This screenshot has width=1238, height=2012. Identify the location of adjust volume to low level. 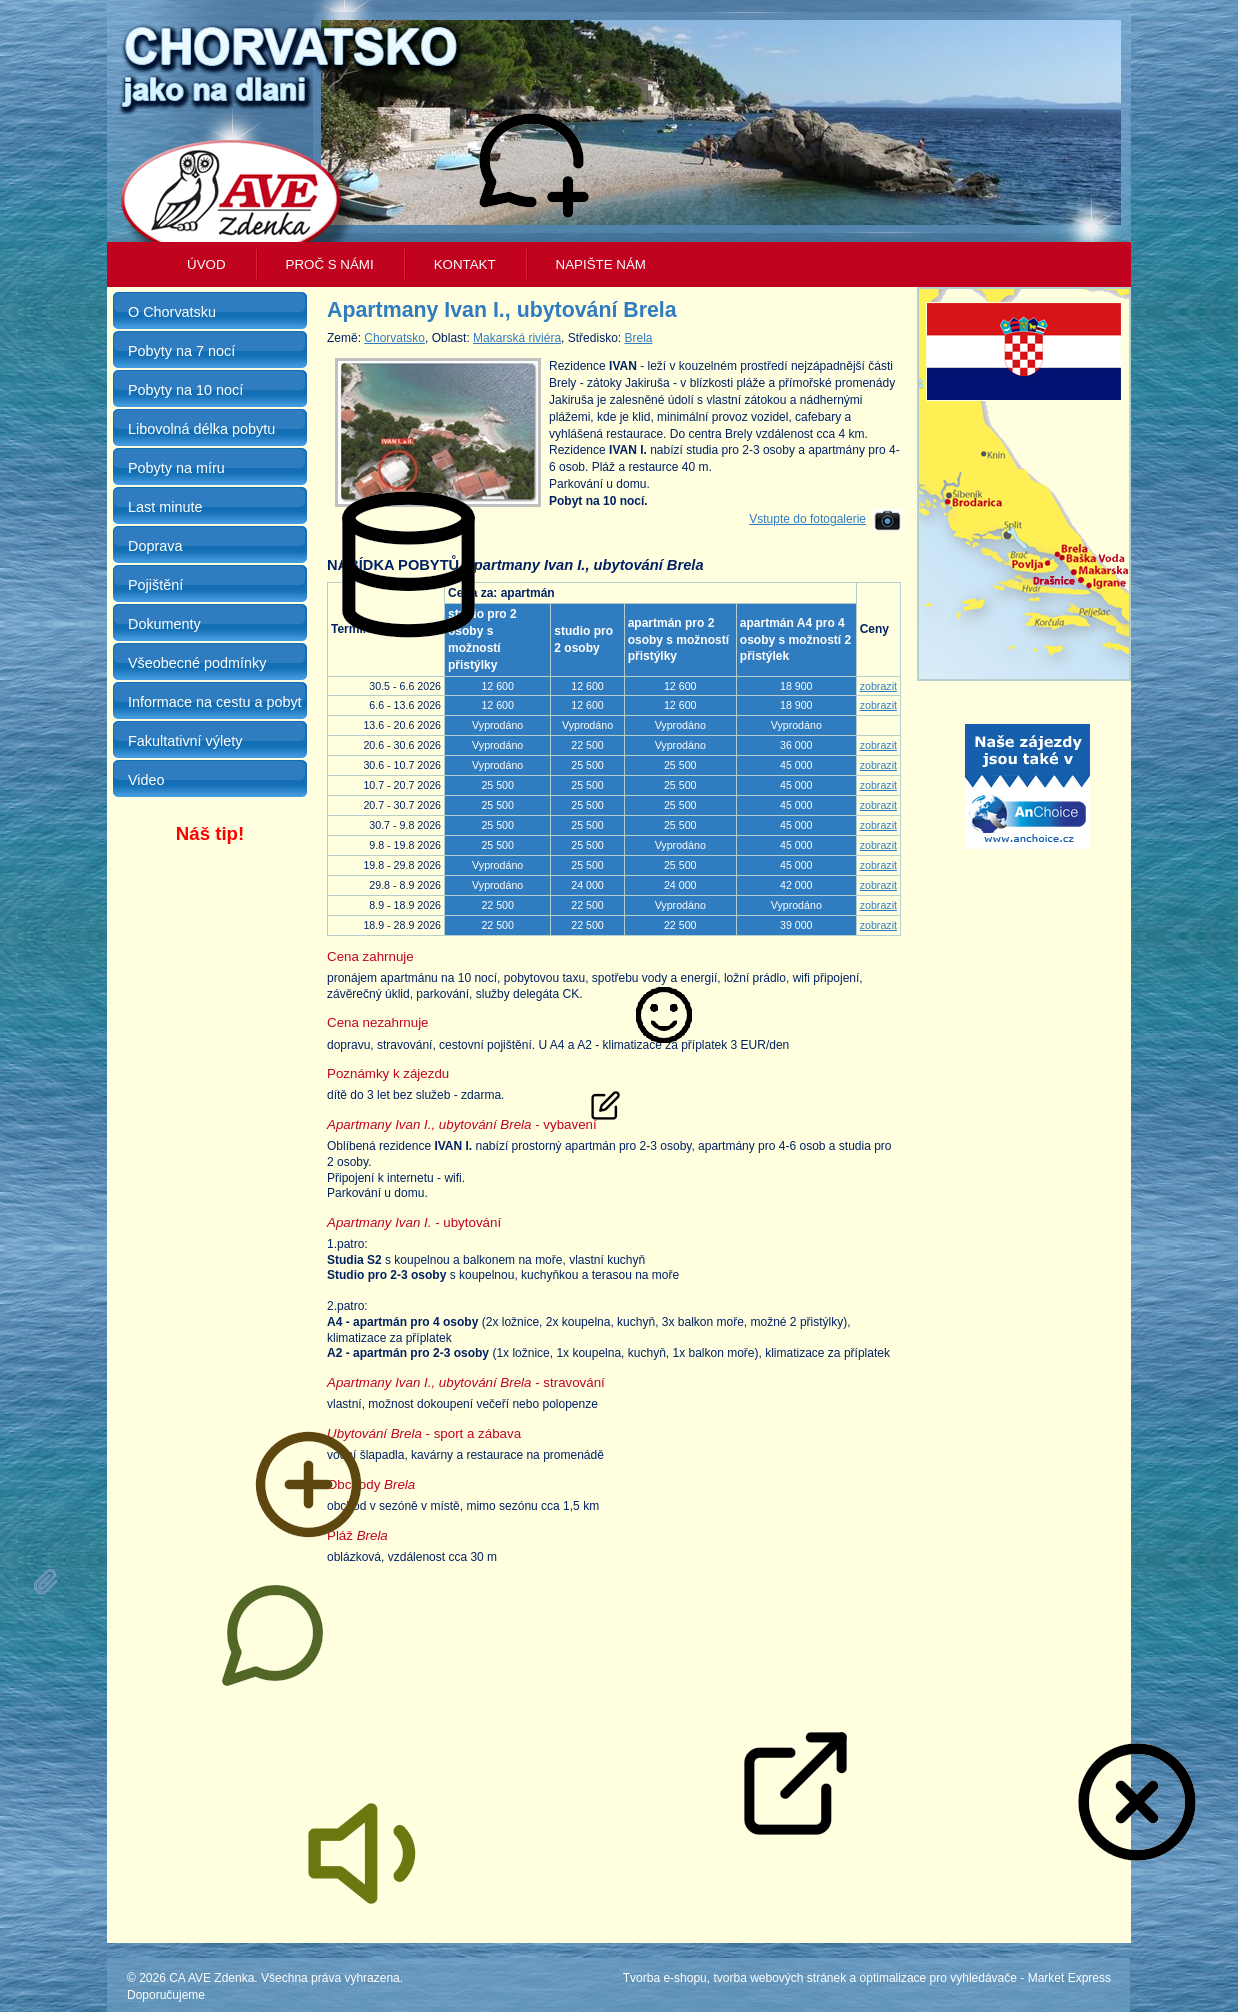
(377, 1853).